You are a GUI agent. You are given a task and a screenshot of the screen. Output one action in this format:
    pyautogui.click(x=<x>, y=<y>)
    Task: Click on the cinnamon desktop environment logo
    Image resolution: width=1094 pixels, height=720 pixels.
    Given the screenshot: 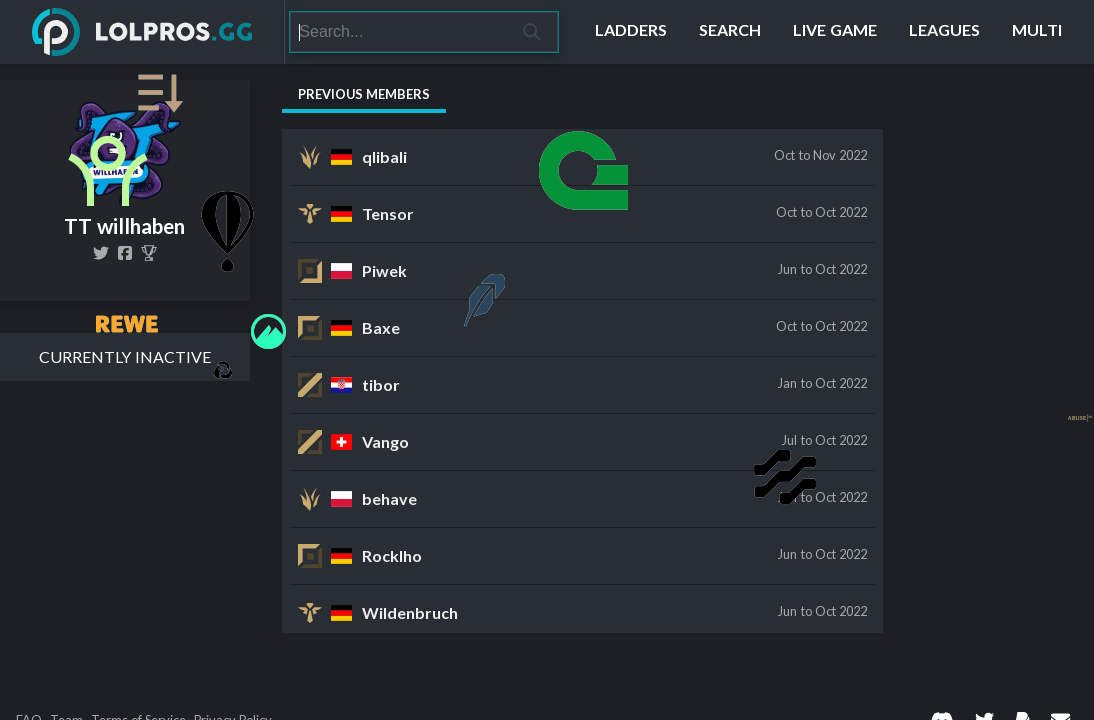 What is the action you would take?
    pyautogui.click(x=268, y=331)
    